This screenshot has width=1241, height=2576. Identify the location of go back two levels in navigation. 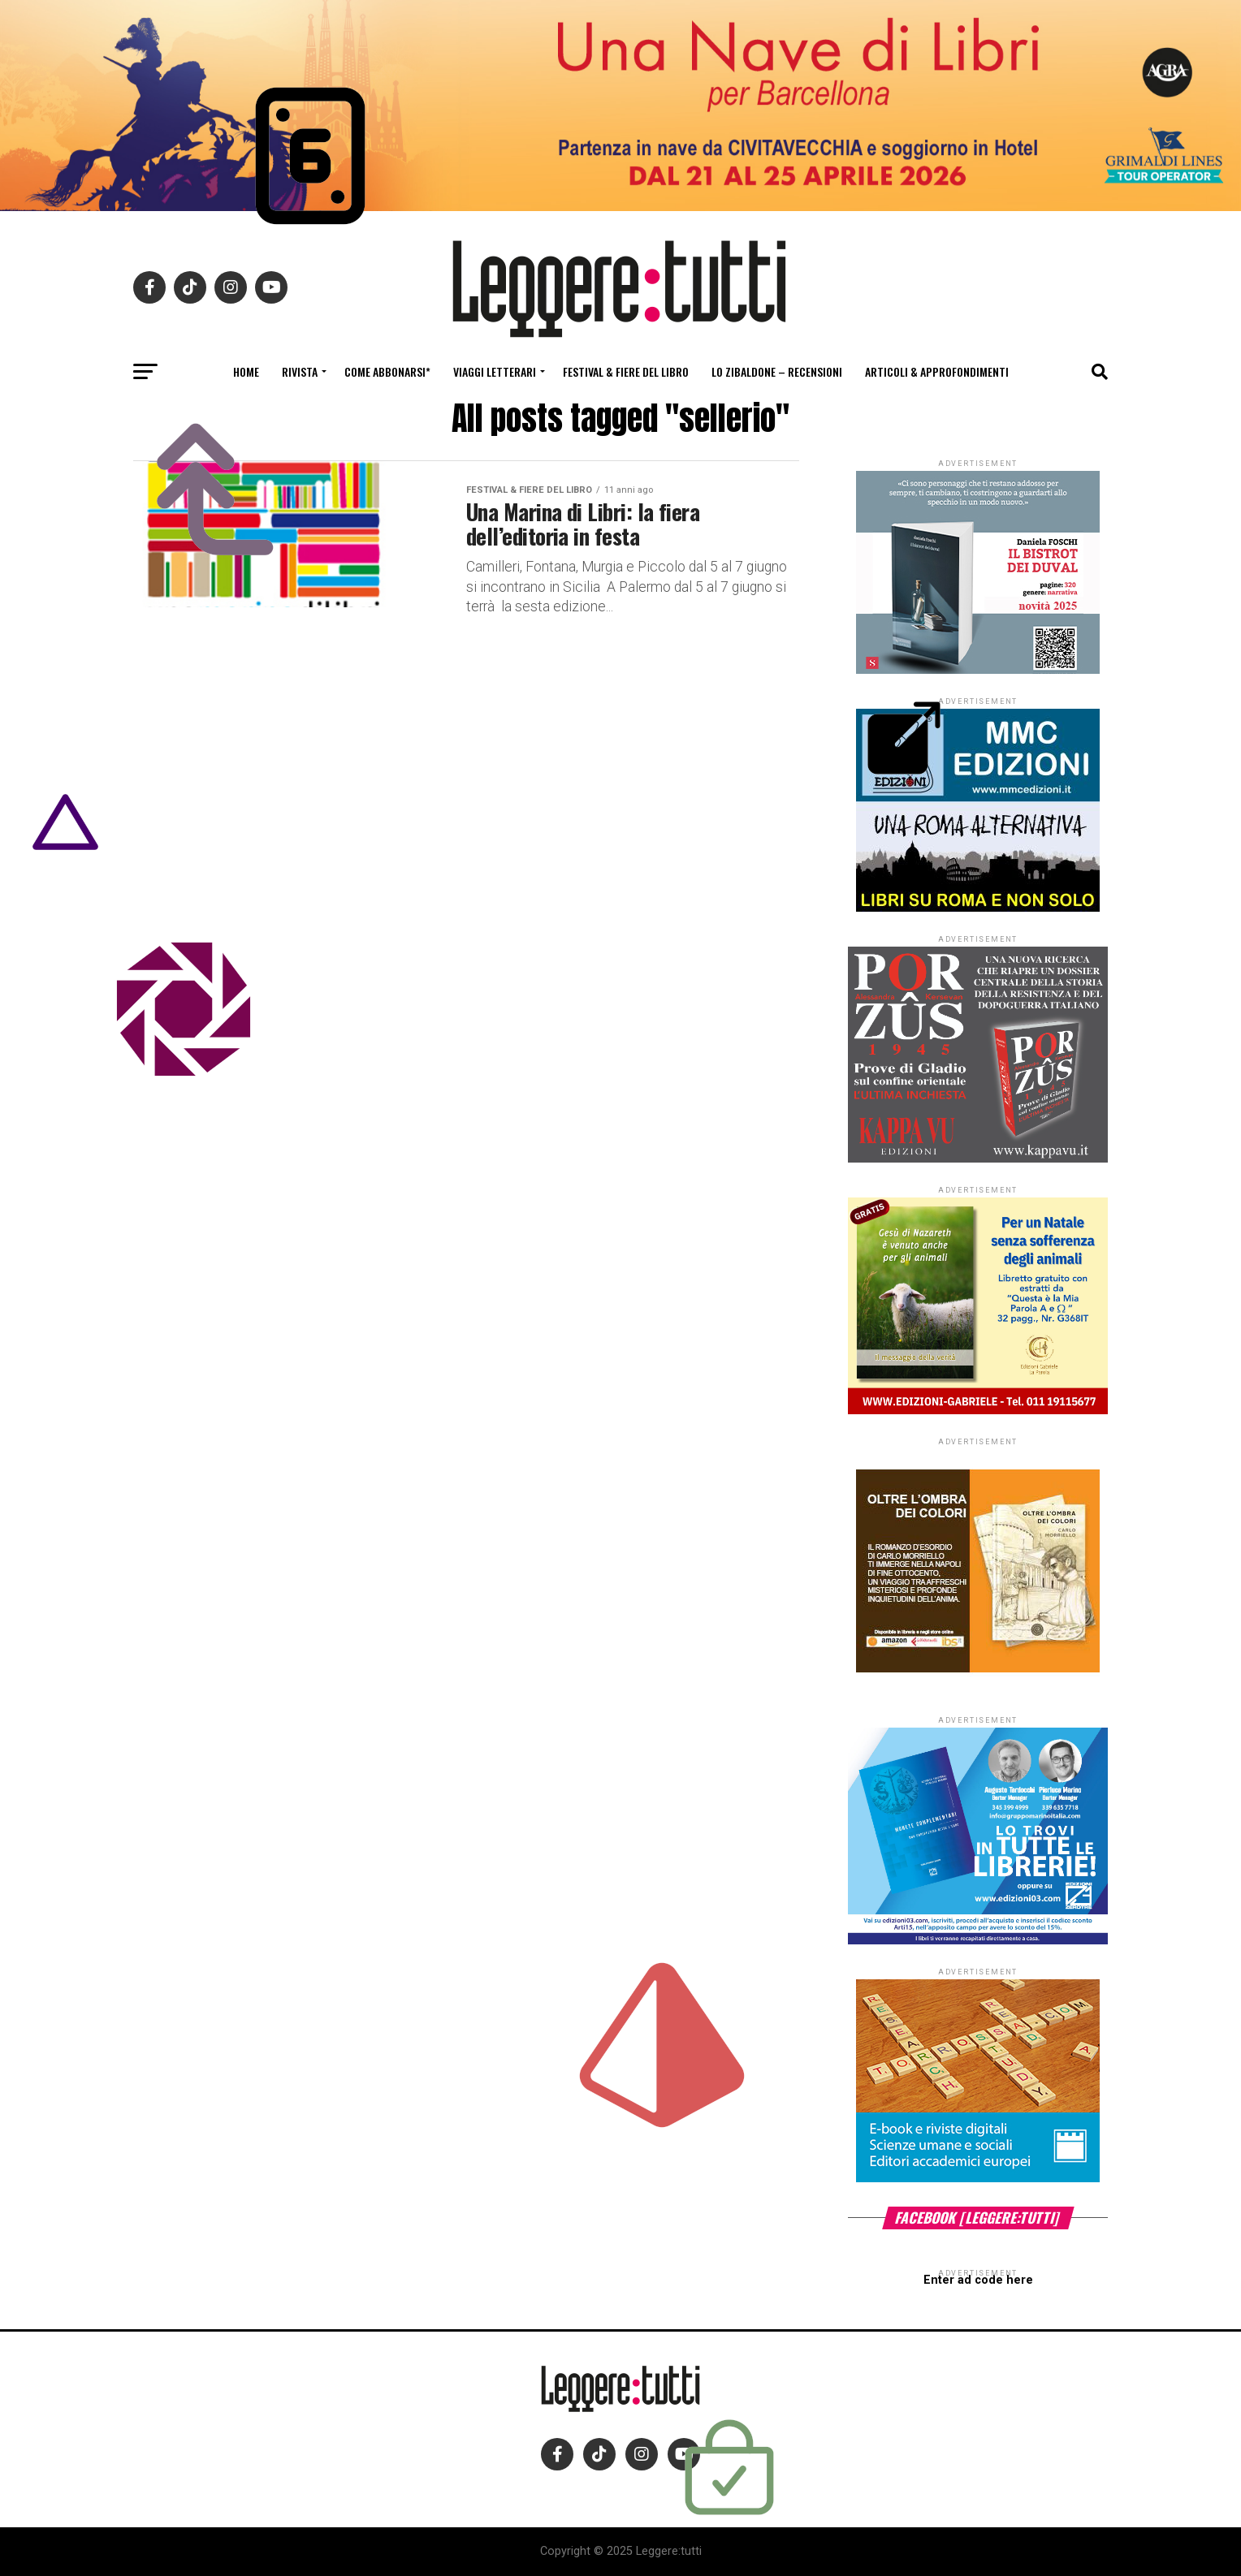
(218, 493).